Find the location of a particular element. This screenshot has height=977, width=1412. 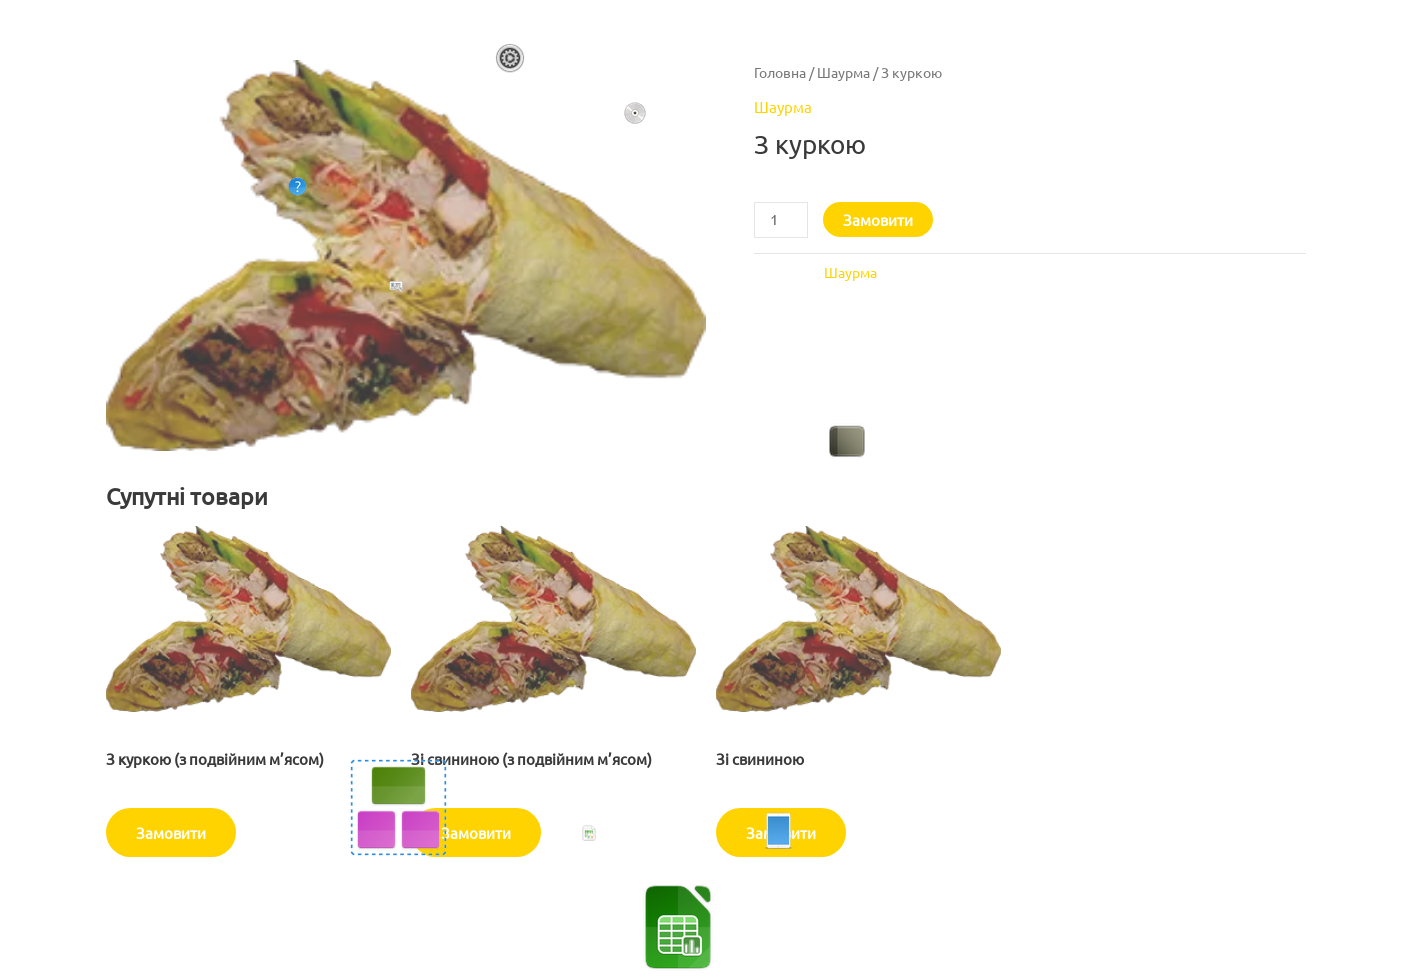

open settings or properties panel is located at coordinates (510, 58).